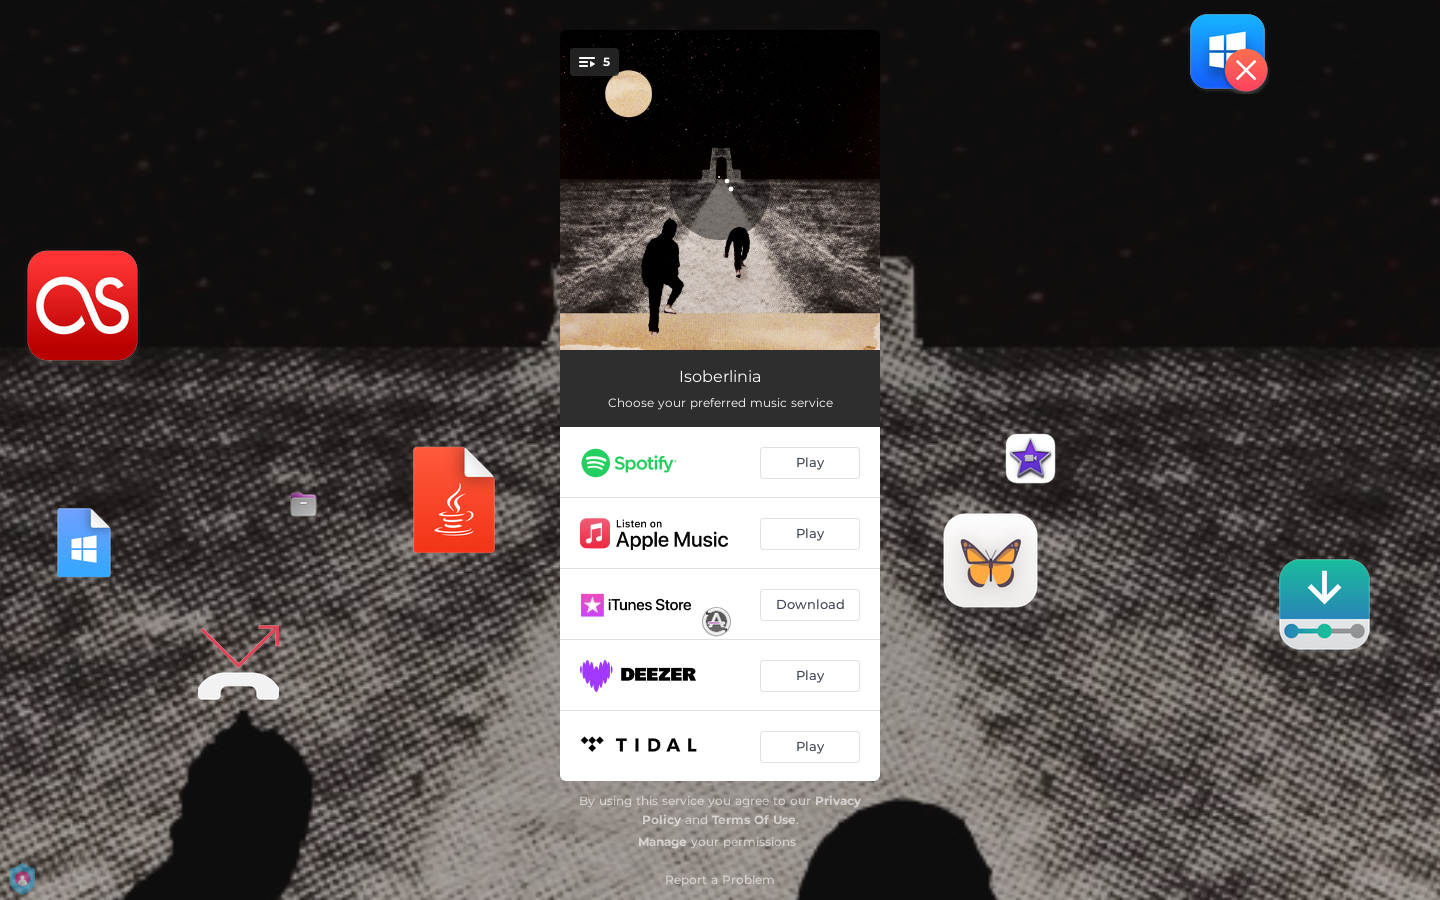 The width and height of the screenshot is (1440, 900). What do you see at coordinates (454, 502) in the screenshot?
I see `java source code file` at bounding box center [454, 502].